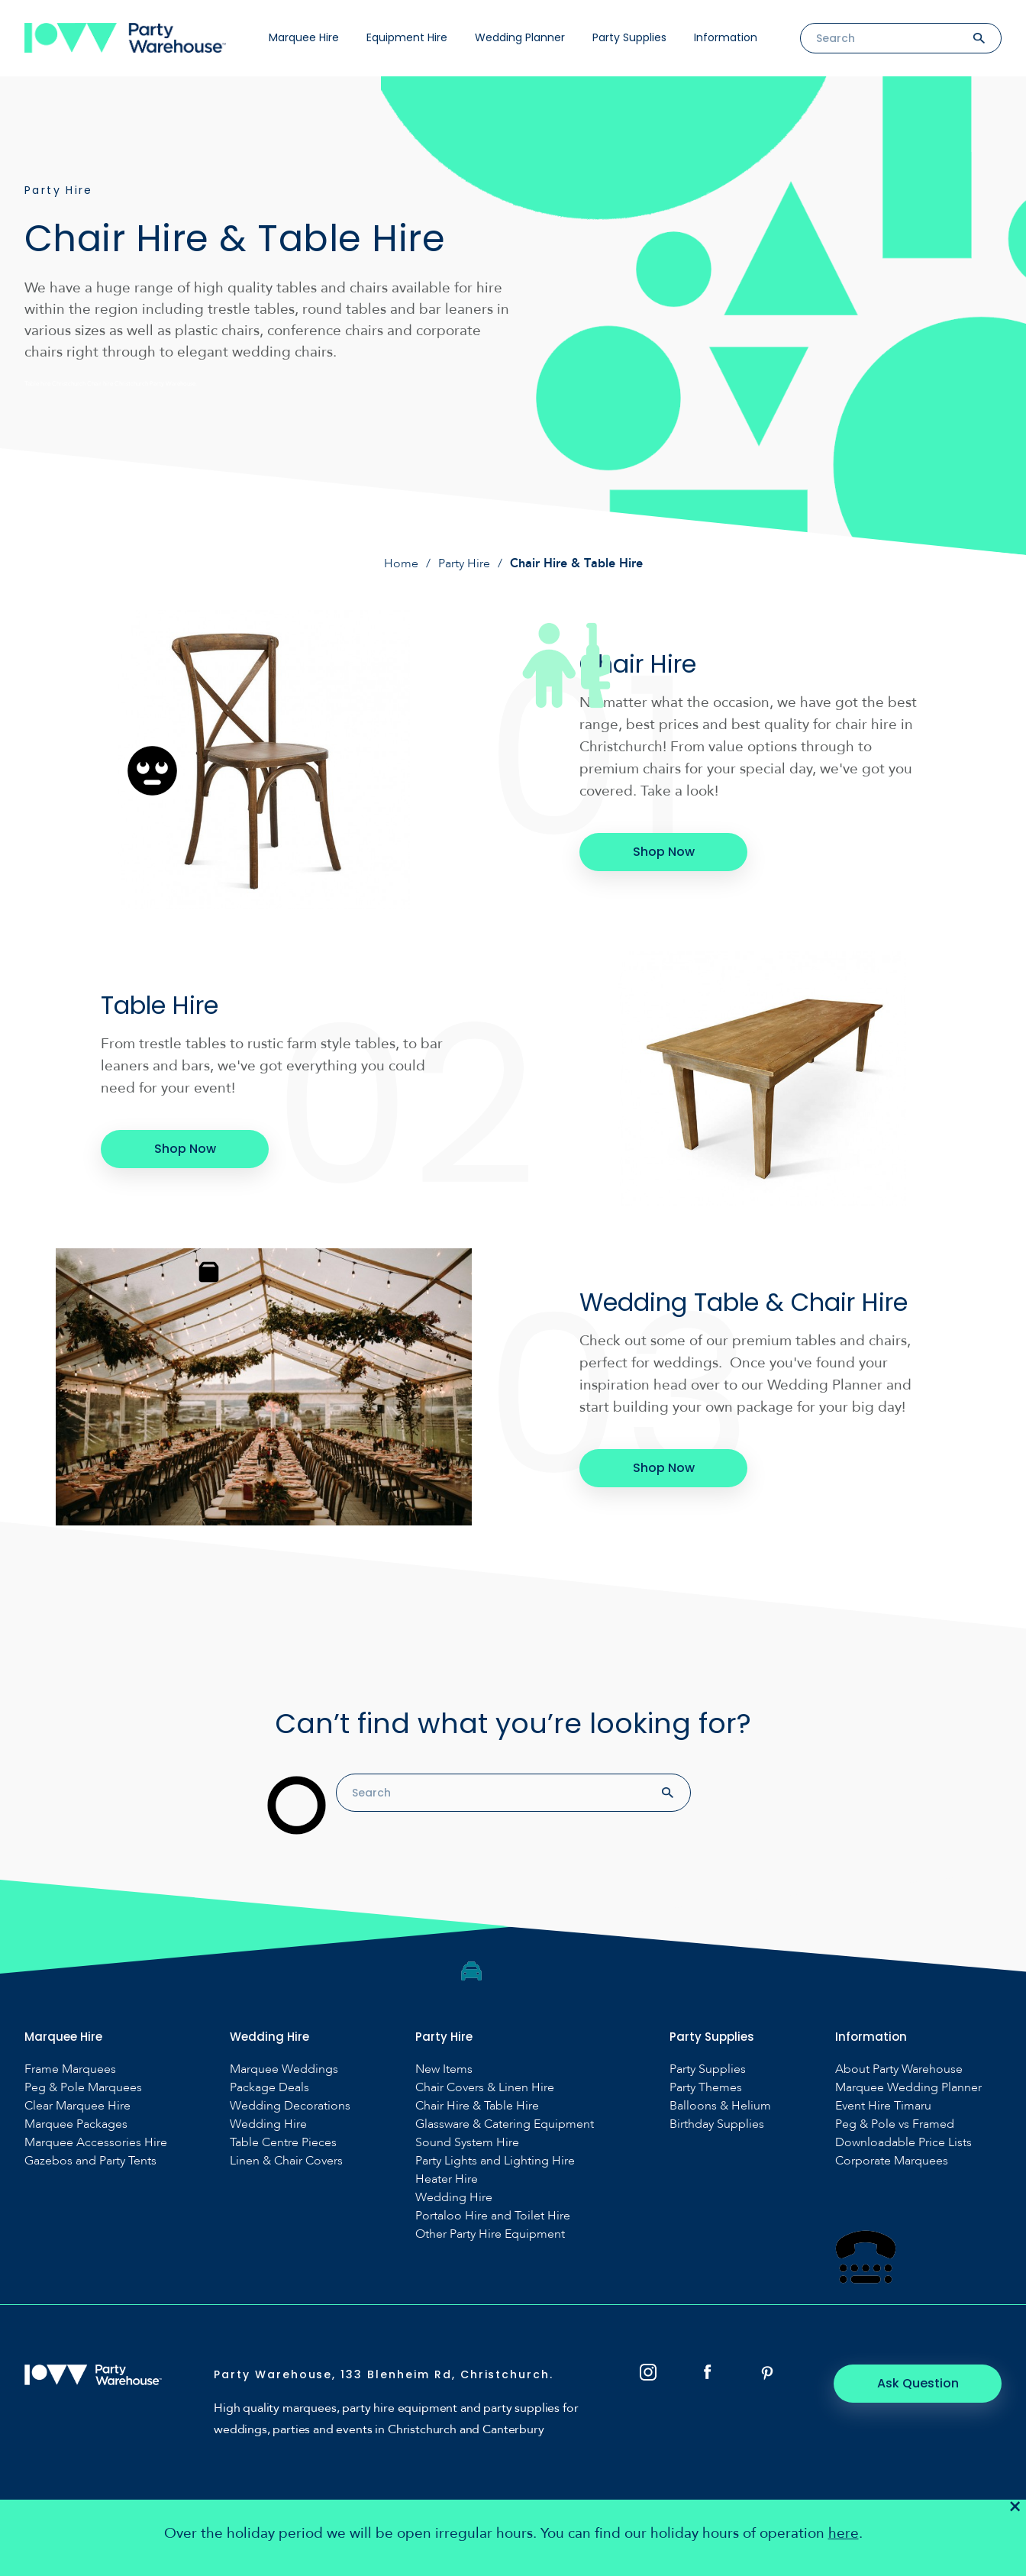  What do you see at coordinates (208, 1272) in the screenshot?
I see `view package or shipment details` at bounding box center [208, 1272].